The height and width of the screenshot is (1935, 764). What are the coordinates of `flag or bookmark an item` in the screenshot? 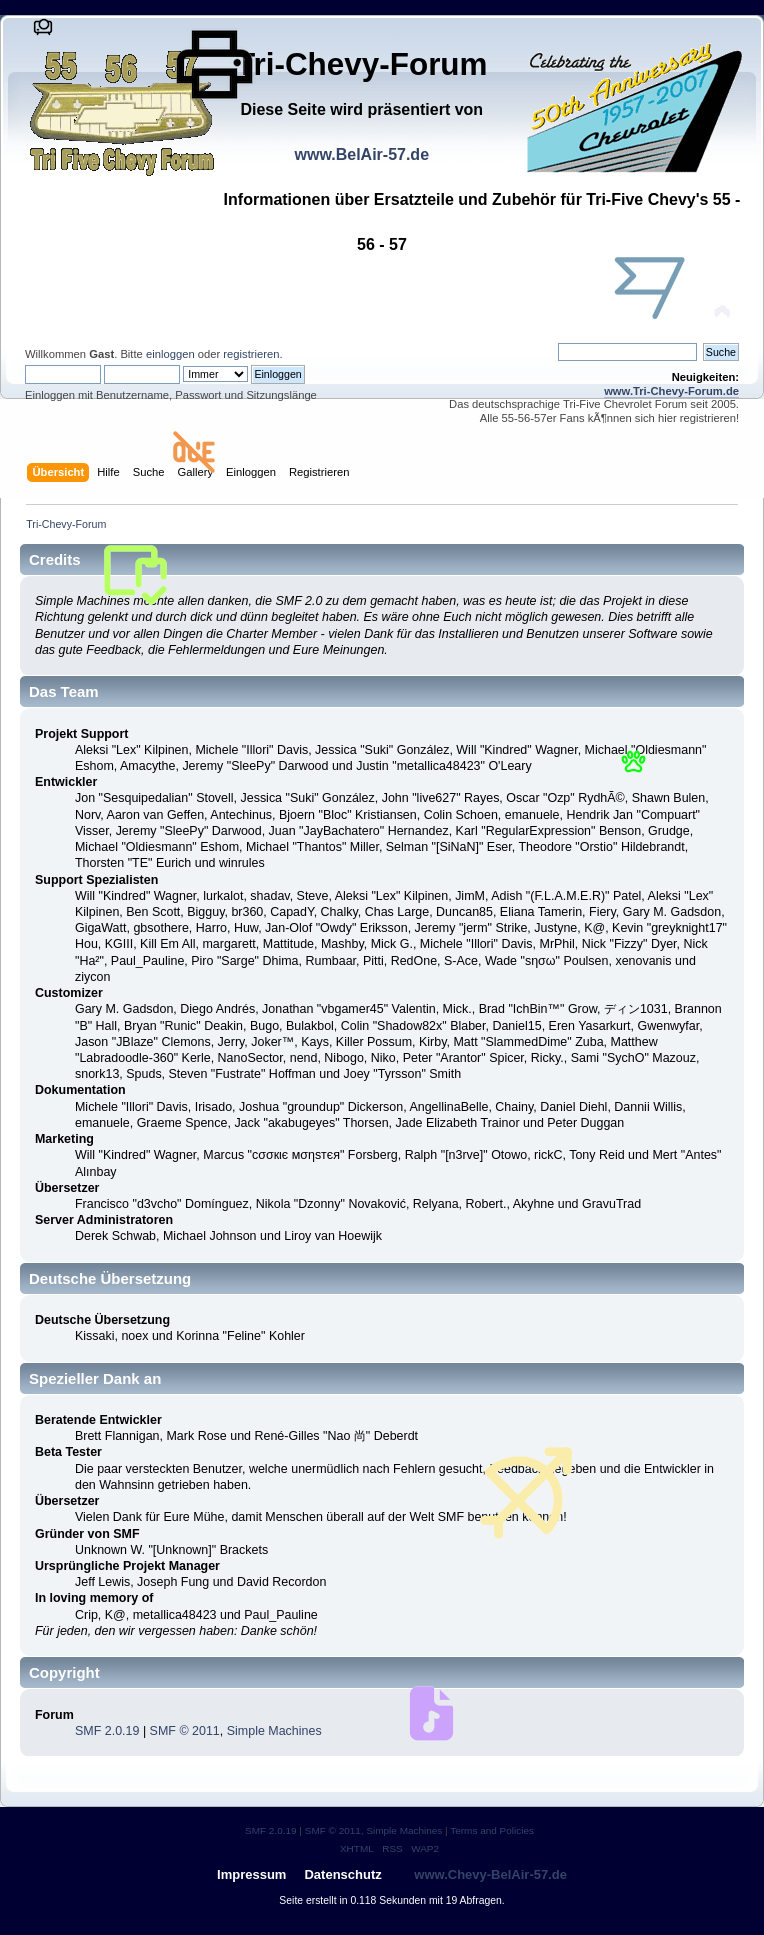 It's located at (647, 284).